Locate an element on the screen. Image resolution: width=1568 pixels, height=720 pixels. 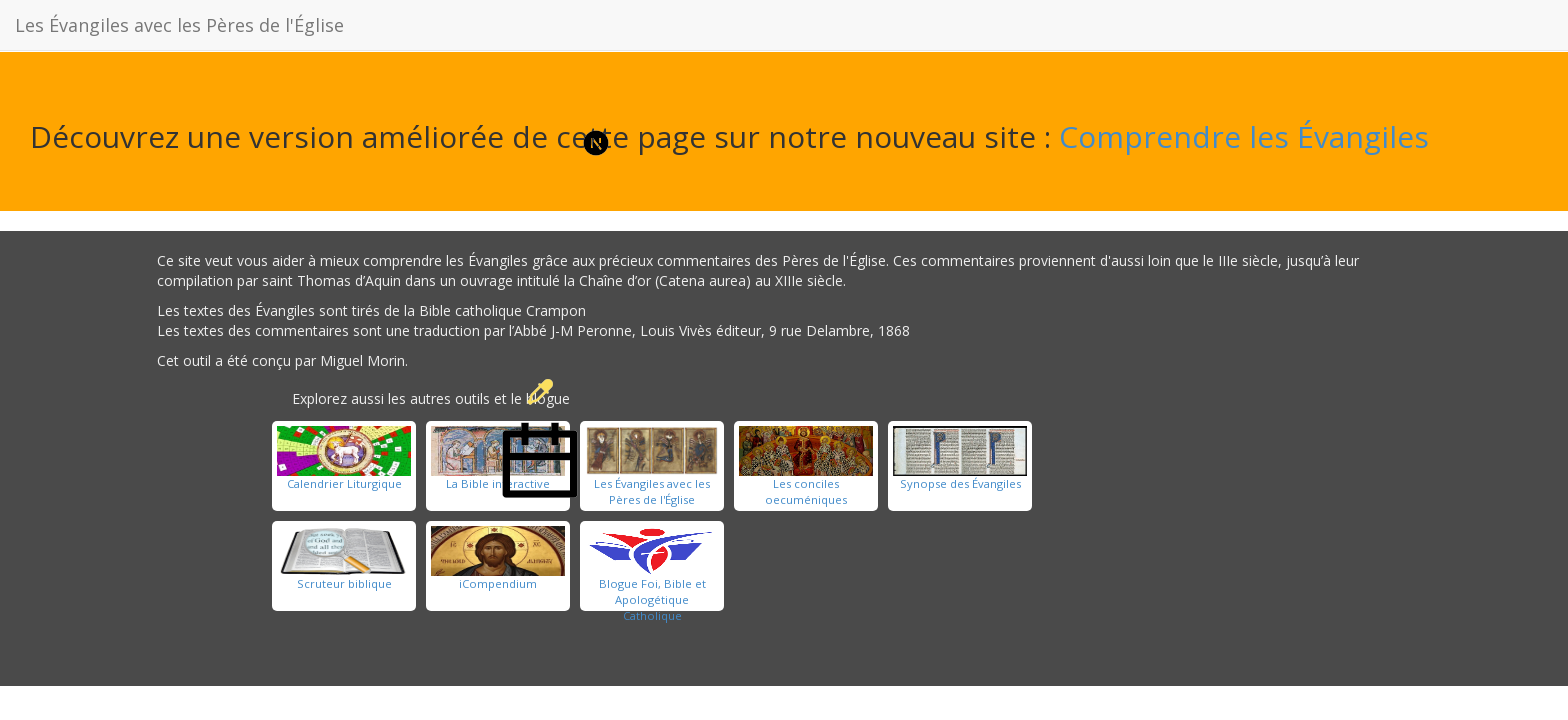
pick a color from the screen is located at coordinates (540, 392).